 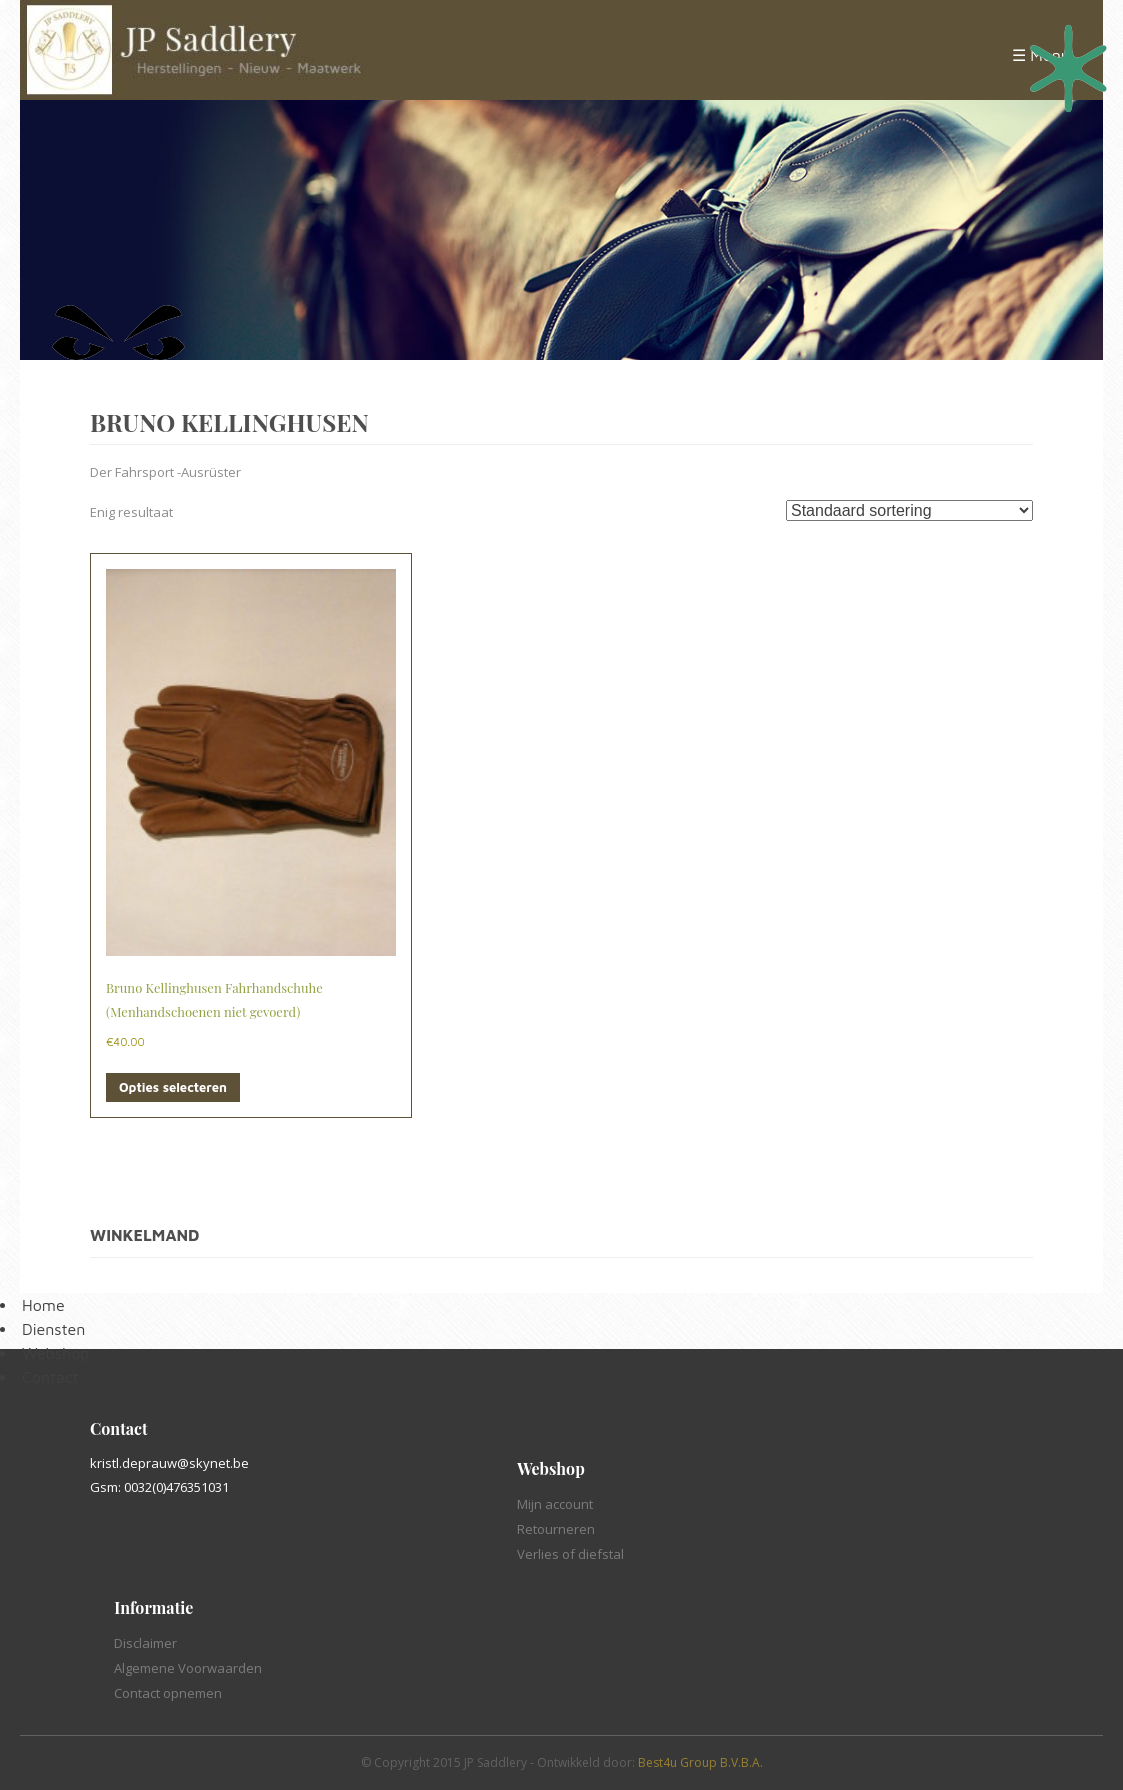 What do you see at coordinates (118, 335) in the screenshot?
I see `indicates an angry or hostile character state` at bounding box center [118, 335].